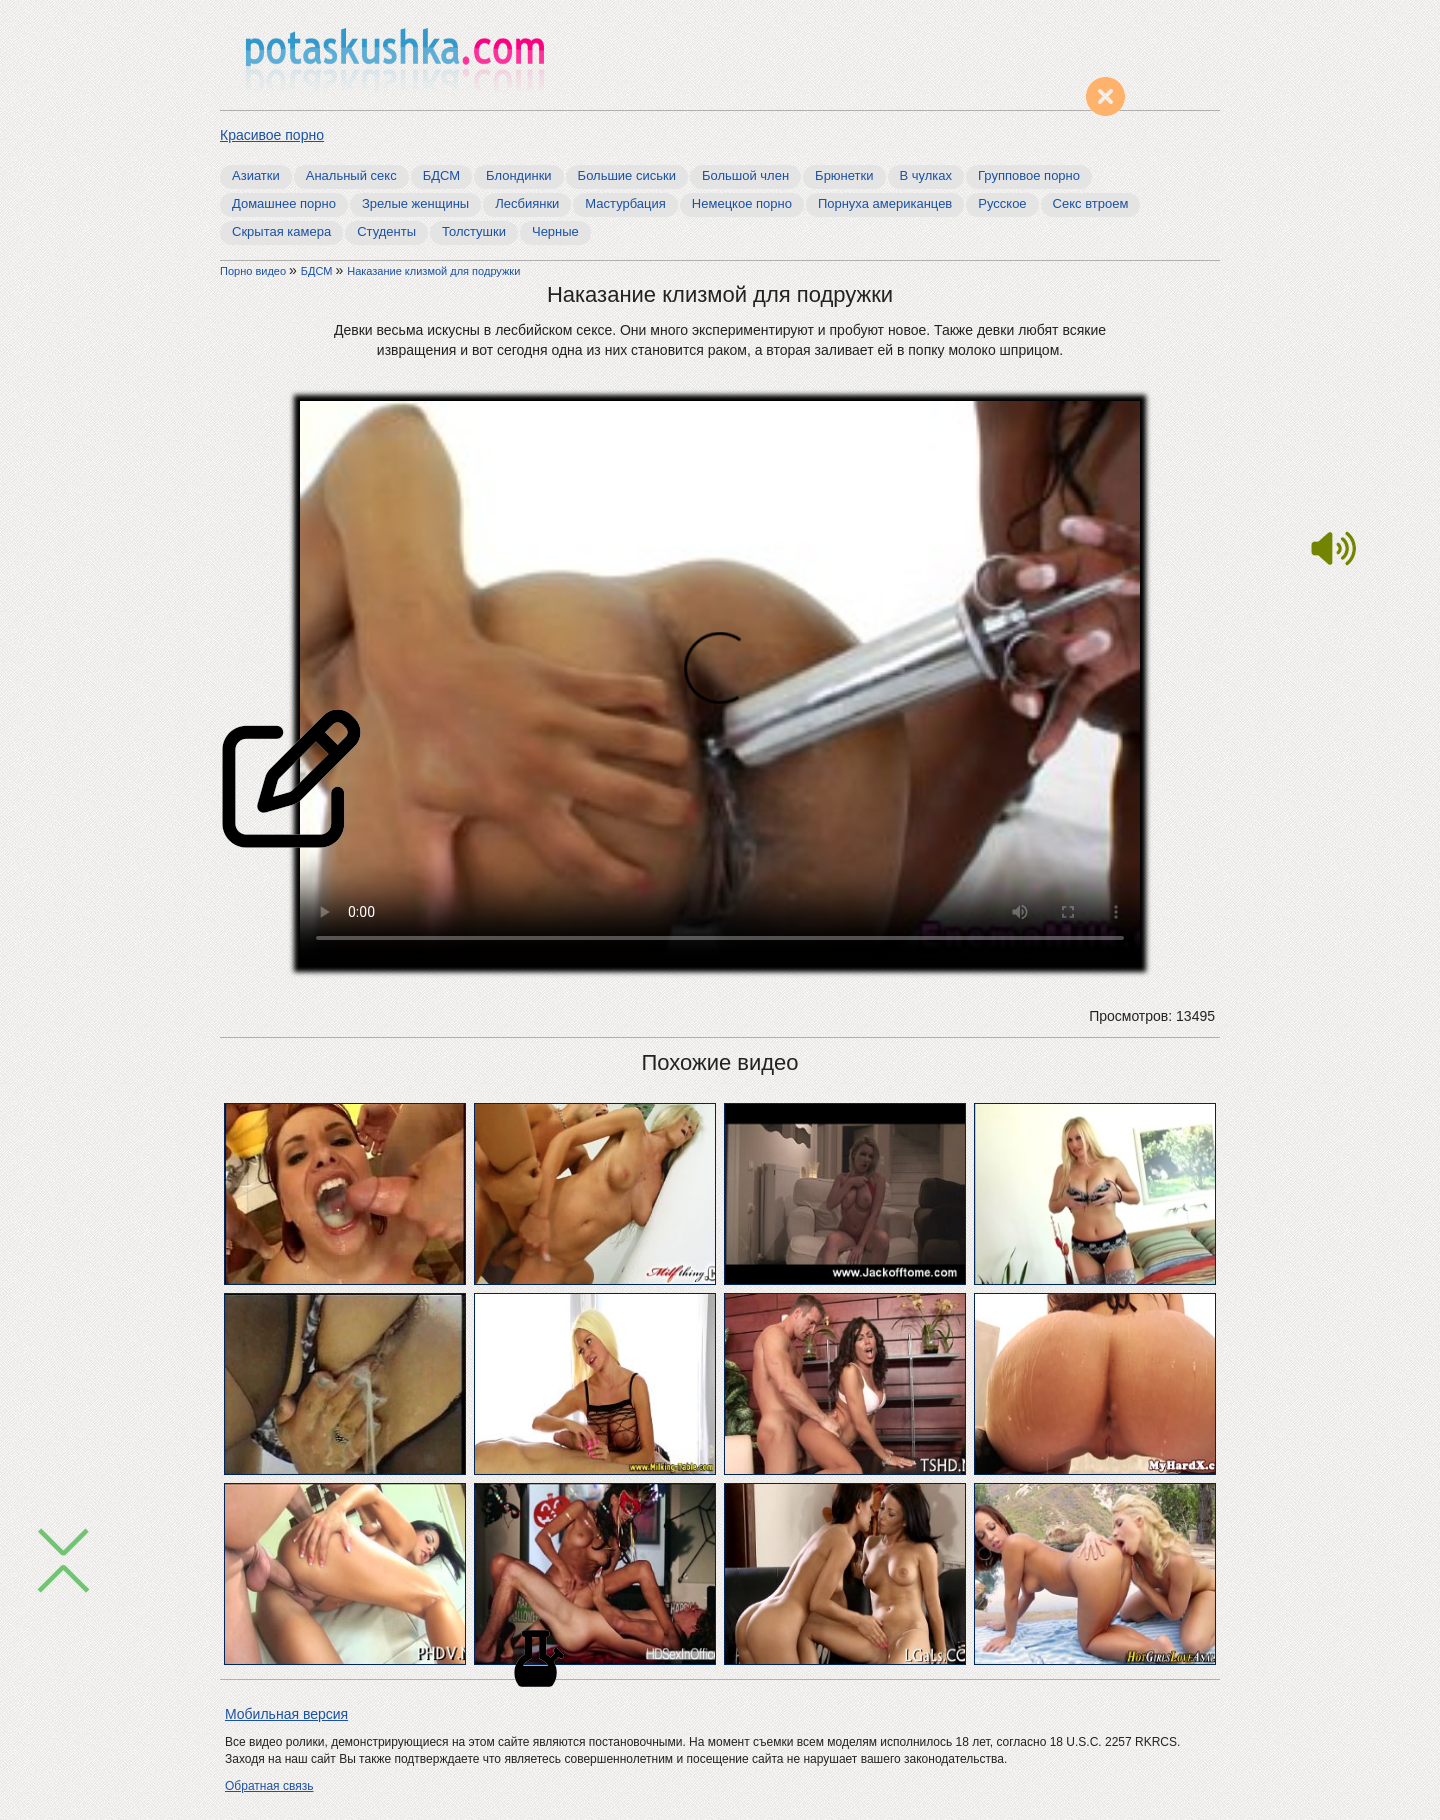 This screenshot has height=1820, width=1440. What do you see at coordinates (535, 1658) in the screenshot?
I see `access cannabis or smoking-related content` at bounding box center [535, 1658].